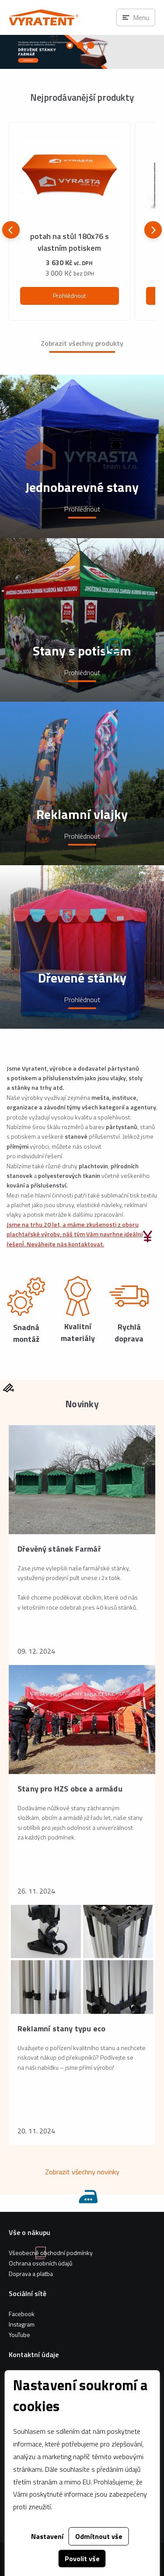 Image resolution: width=164 pixels, height=2576 pixels. What do you see at coordinates (113, 647) in the screenshot?
I see `remove an item from your library` at bounding box center [113, 647].